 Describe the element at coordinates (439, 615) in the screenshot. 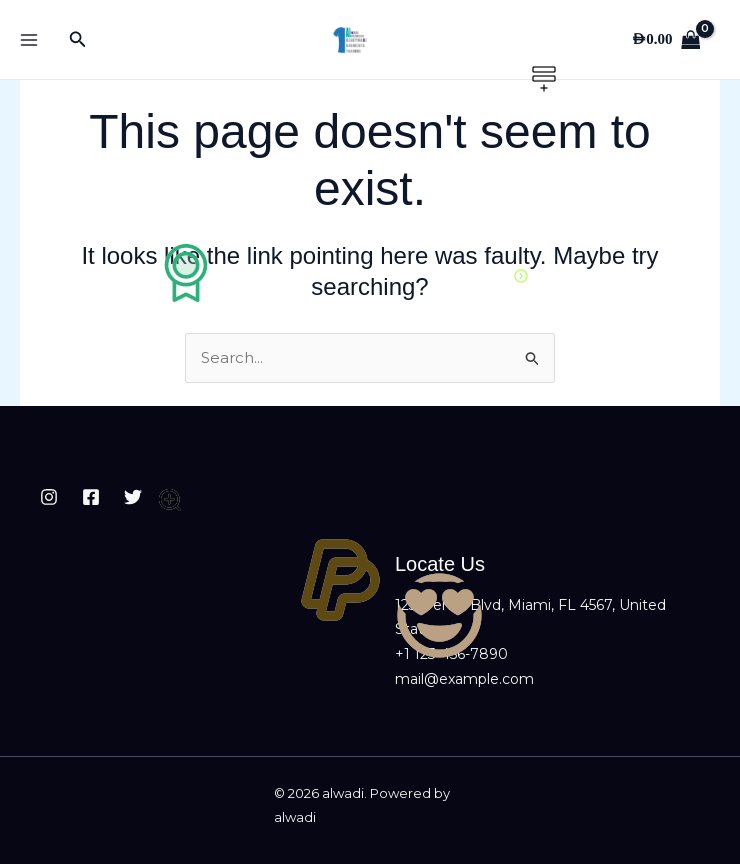

I see `react with love or adoration` at that location.